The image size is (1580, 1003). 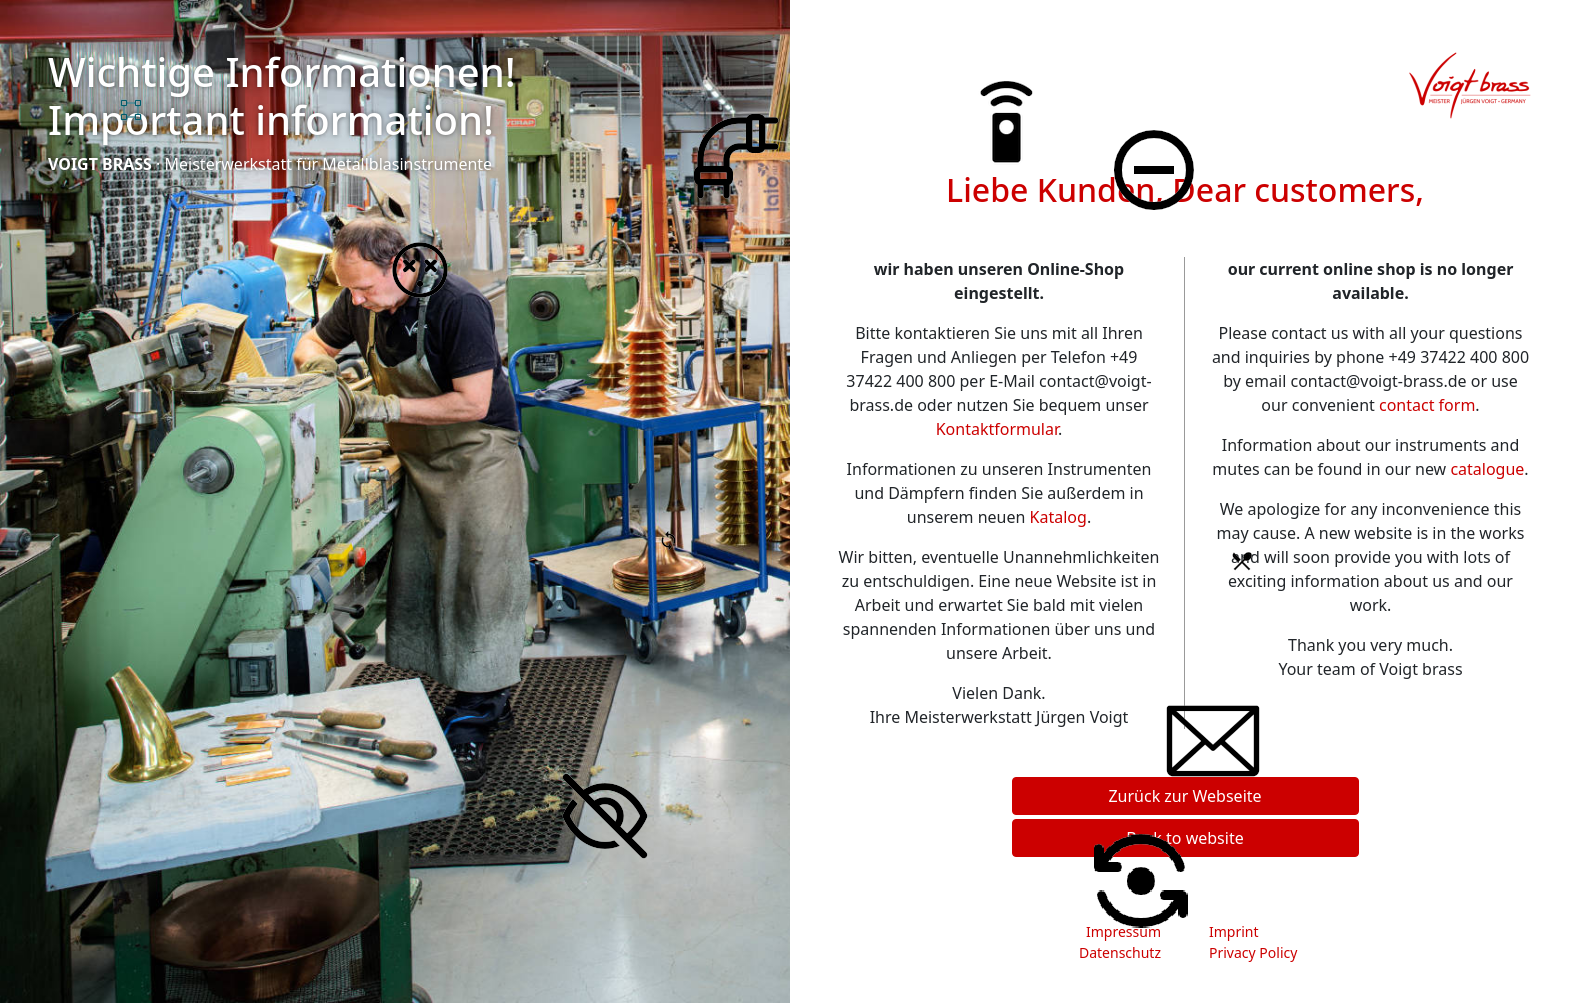 What do you see at coordinates (420, 270) in the screenshot?
I see `indicates an error or failed state` at bounding box center [420, 270].